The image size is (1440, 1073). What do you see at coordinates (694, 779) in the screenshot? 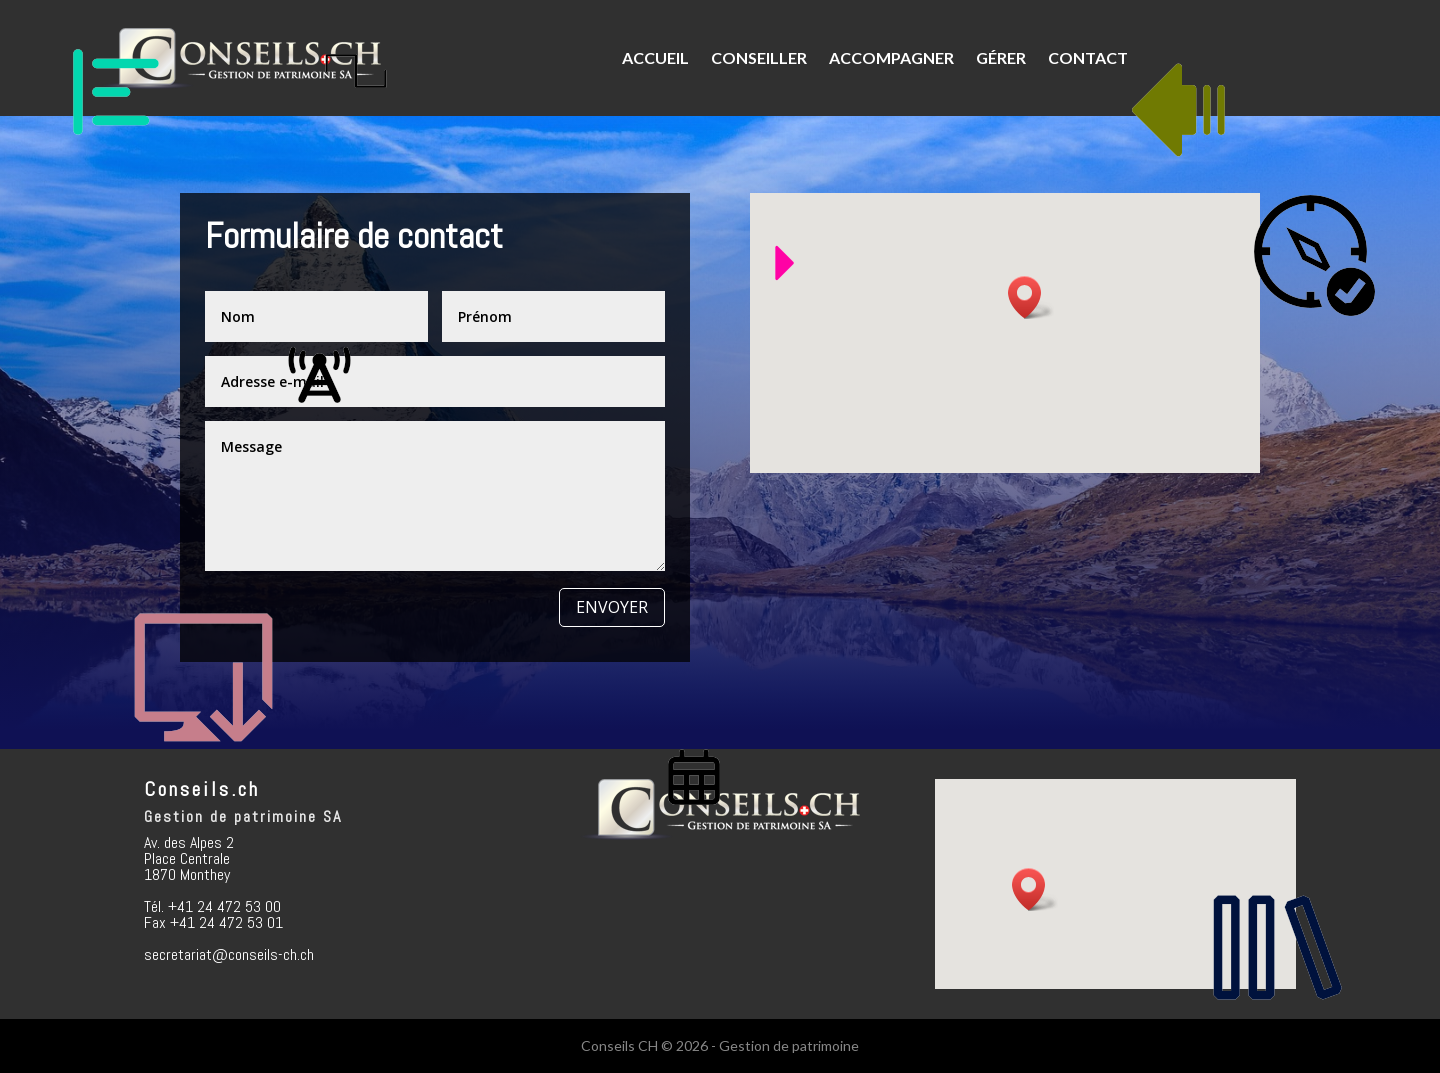
I see `view calendar or schedule` at bounding box center [694, 779].